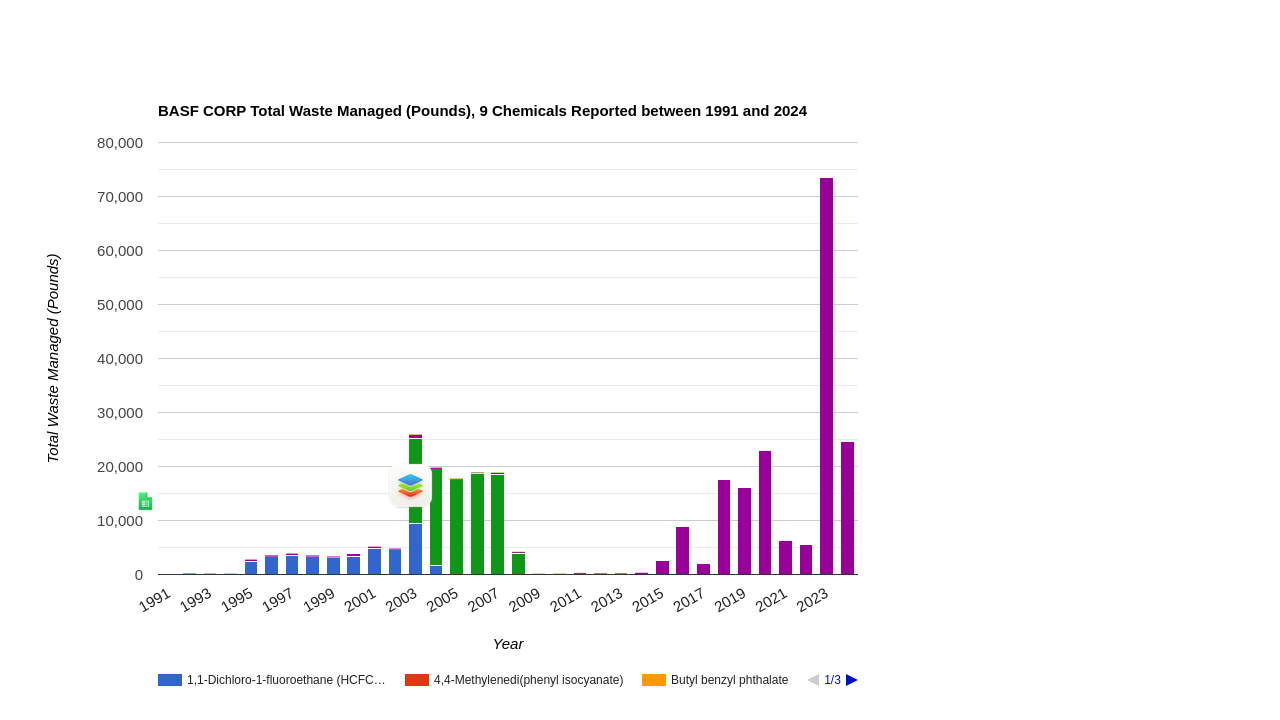 This screenshot has height=720, width=1280. What do you see at coordinates (410, 485) in the screenshot?
I see `open onlyoffice document suite` at bounding box center [410, 485].